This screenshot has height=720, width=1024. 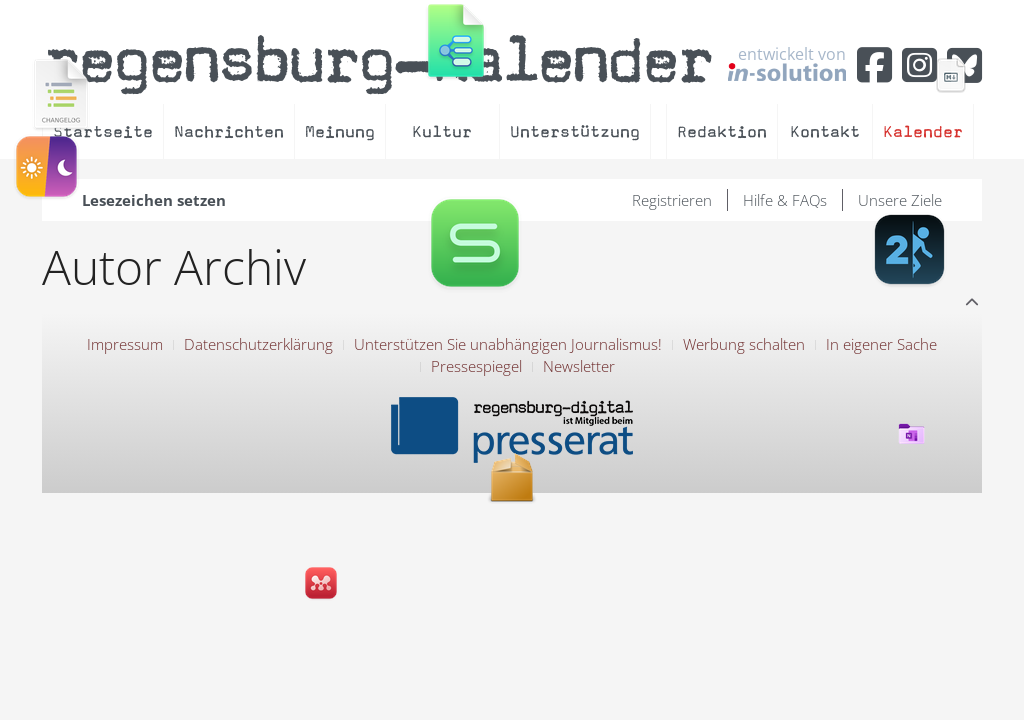 I want to click on open mendeley desktop reference manager, so click(x=321, y=583).